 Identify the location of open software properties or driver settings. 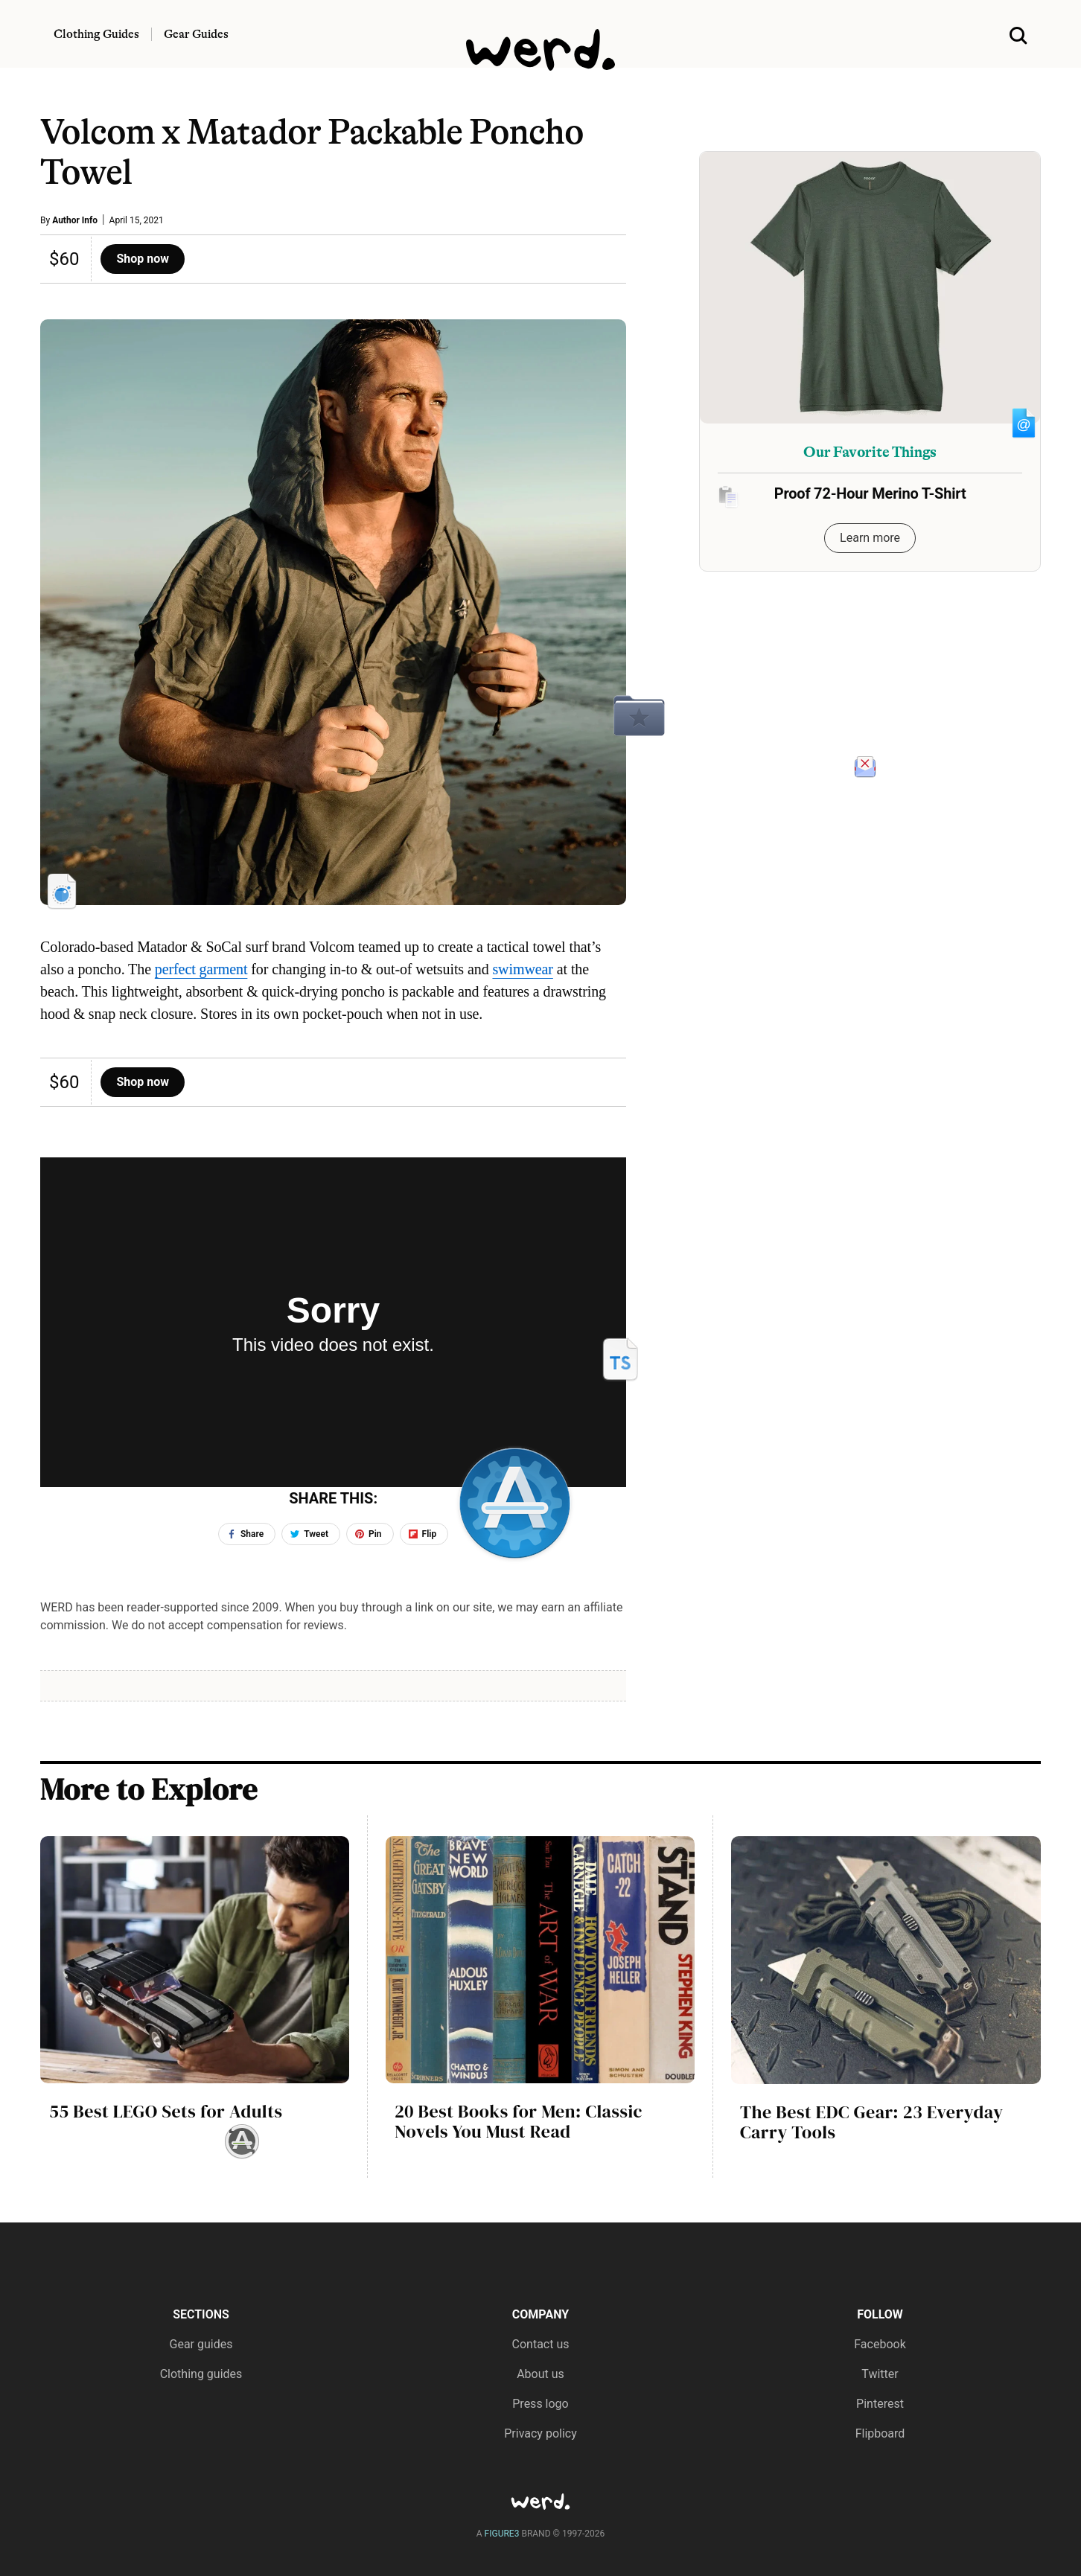
(514, 1503).